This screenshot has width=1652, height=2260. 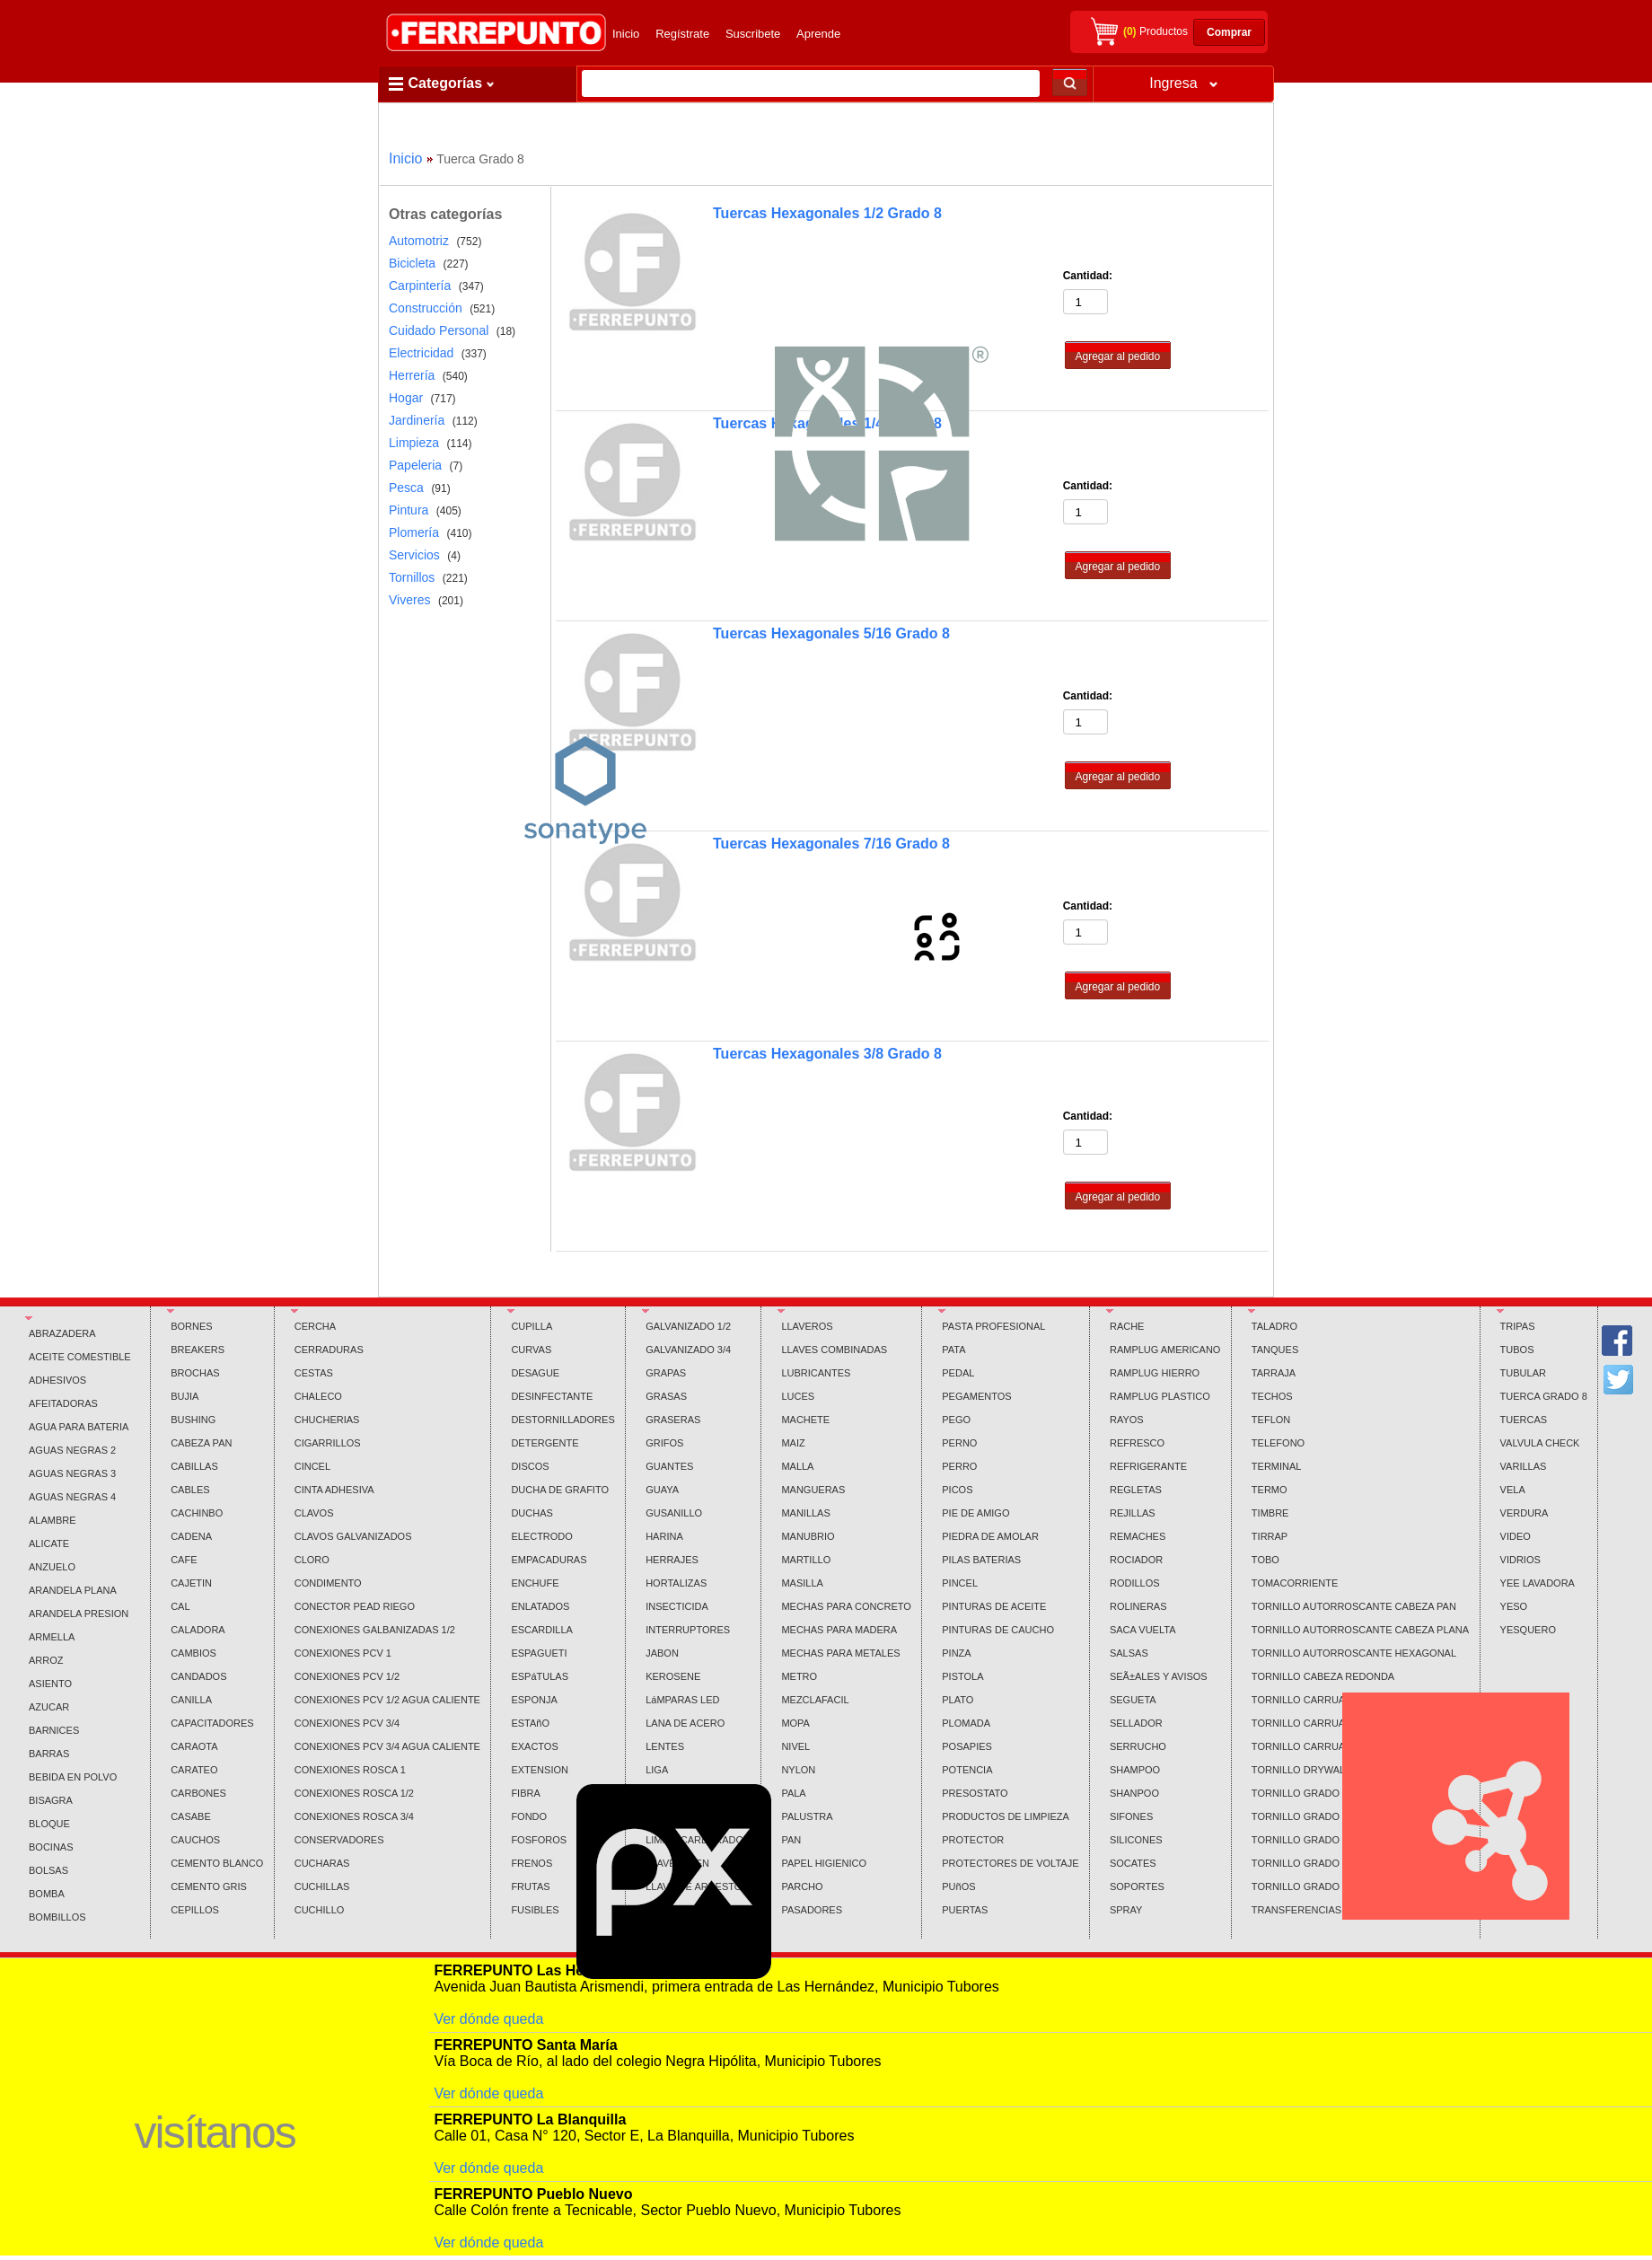 I want to click on open pixabay website or app, so click(x=673, y=1881).